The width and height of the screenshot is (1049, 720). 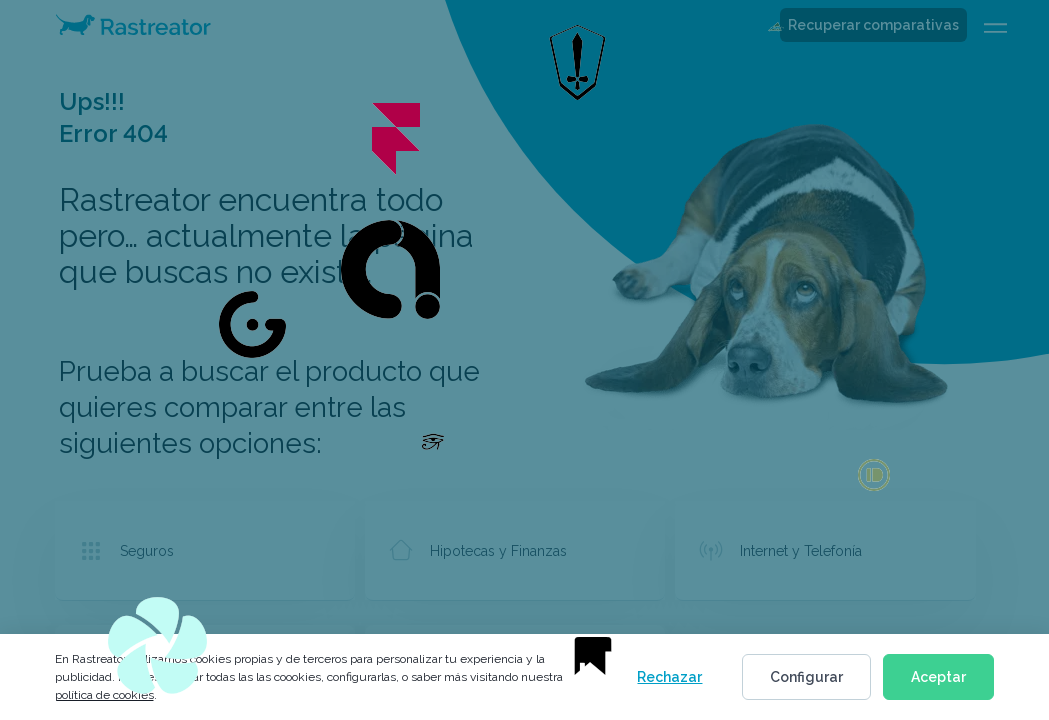 I want to click on google admob logo, so click(x=390, y=269).